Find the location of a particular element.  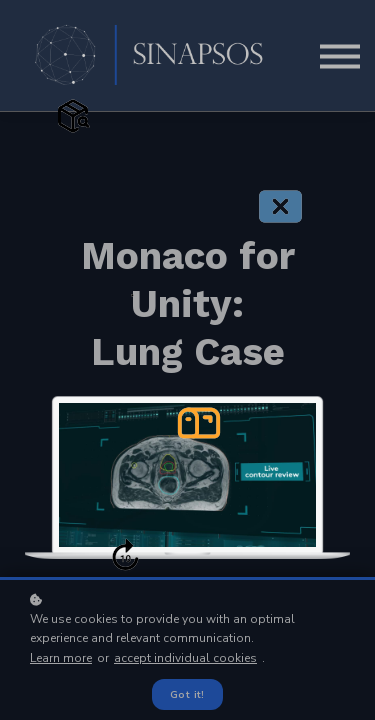

no signal or connection unavailable is located at coordinates (144, 286).